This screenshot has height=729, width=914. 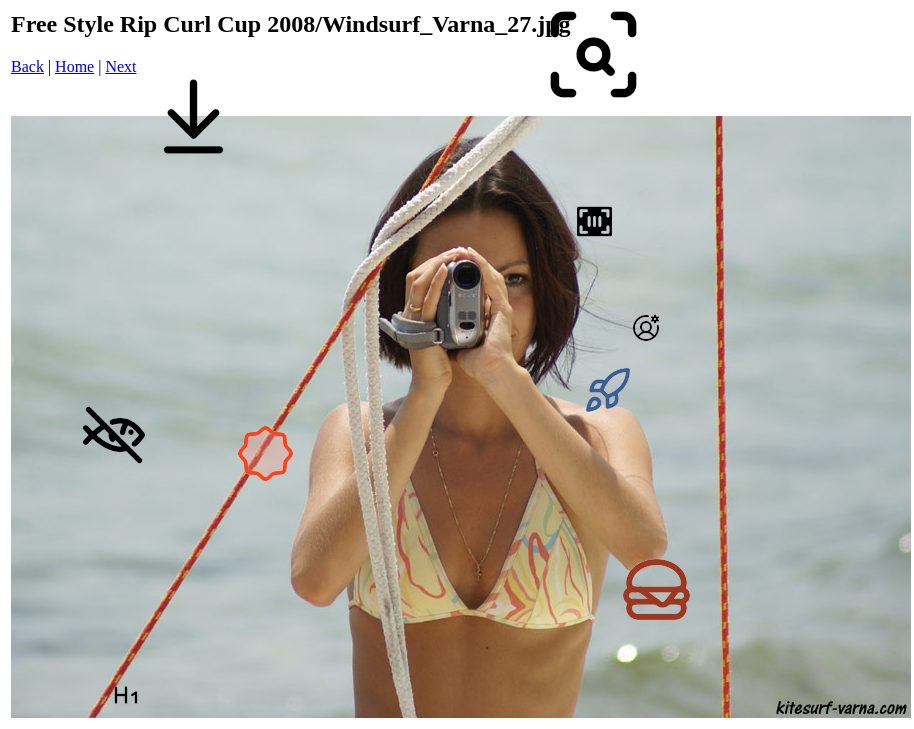 What do you see at coordinates (594, 221) in the screenshot?
I see `scan a barcode` at bounding box center [594, 221].